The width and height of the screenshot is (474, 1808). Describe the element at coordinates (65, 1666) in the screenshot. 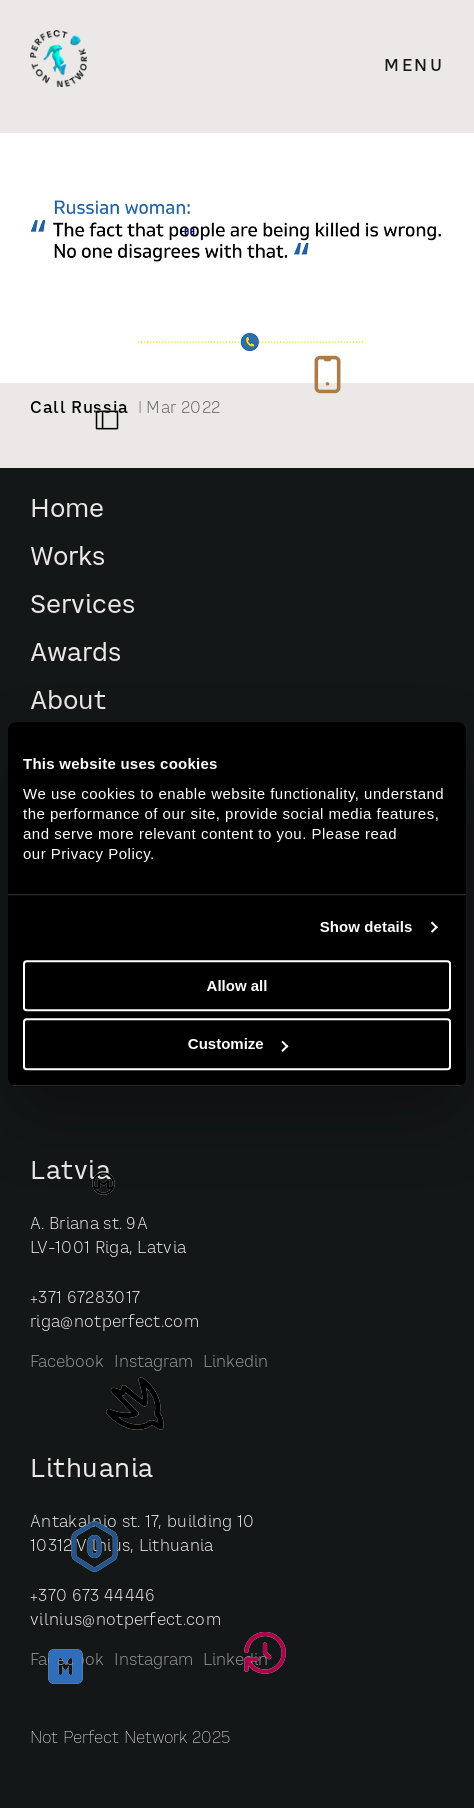

I see `indicates medium size option` at that location.